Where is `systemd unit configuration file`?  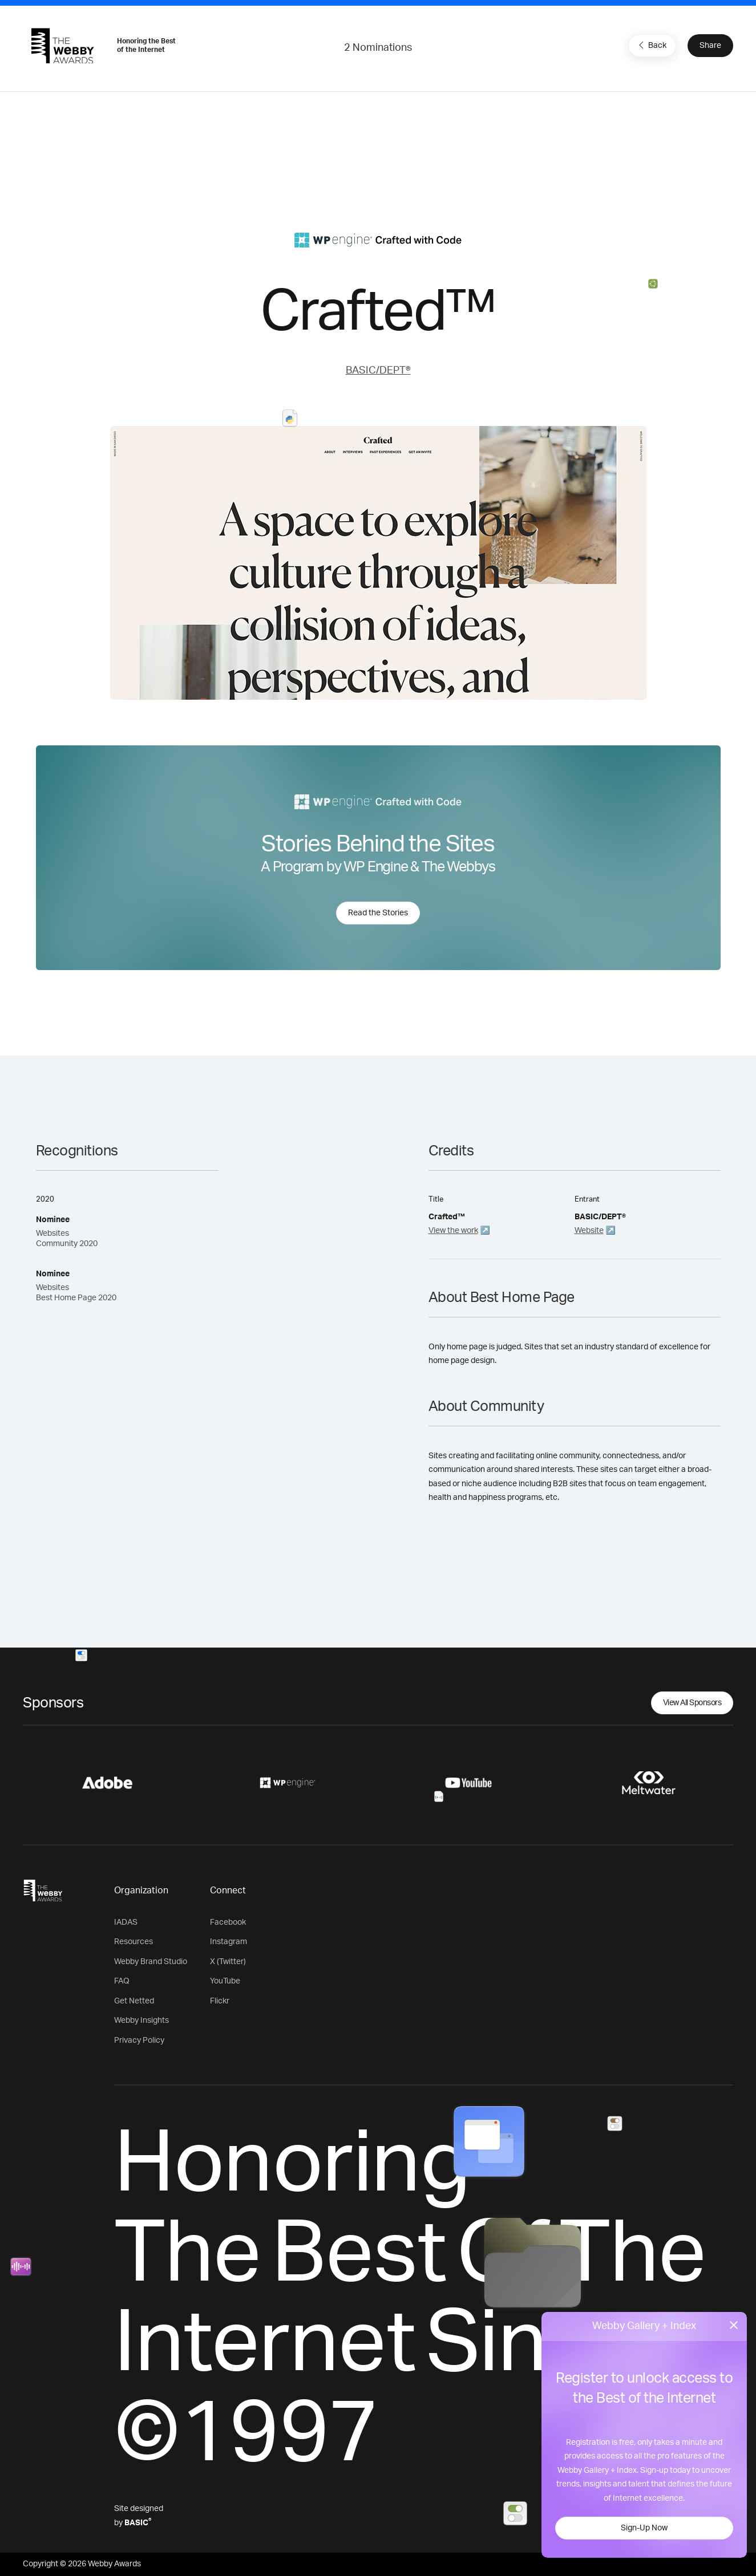 systemd unit configuration file is located at coordinates (439, 1796).